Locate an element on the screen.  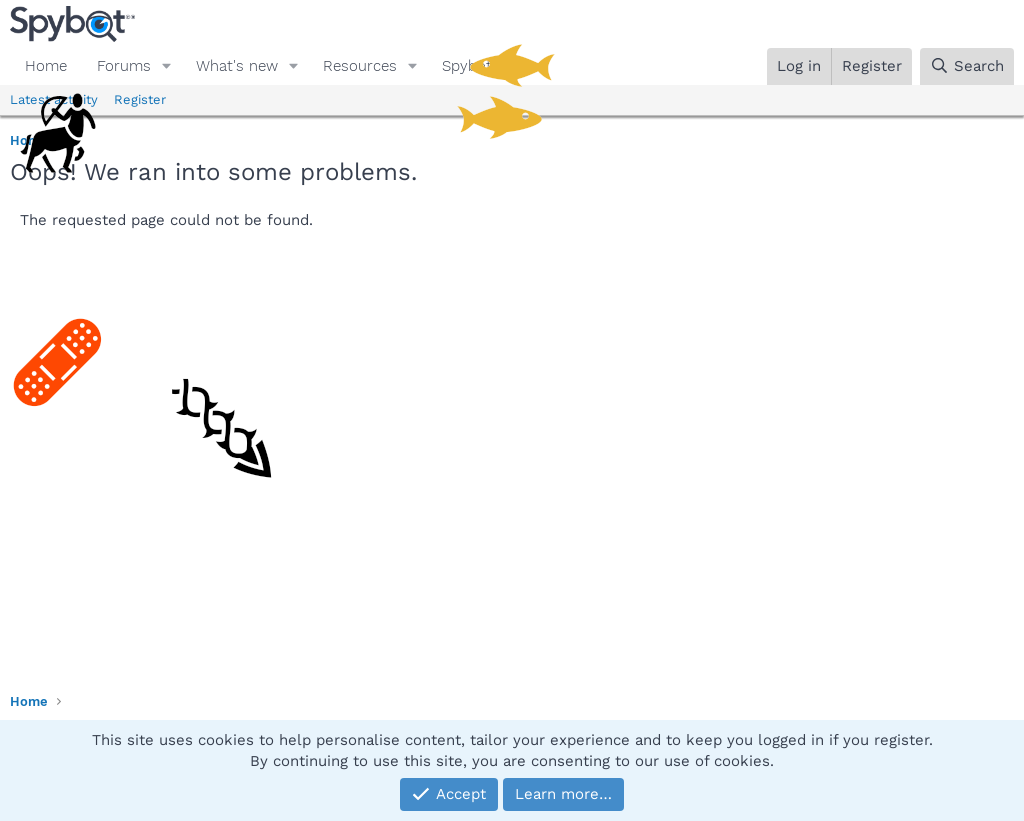
select centaur character or unit is located at coordinates (58, 133).